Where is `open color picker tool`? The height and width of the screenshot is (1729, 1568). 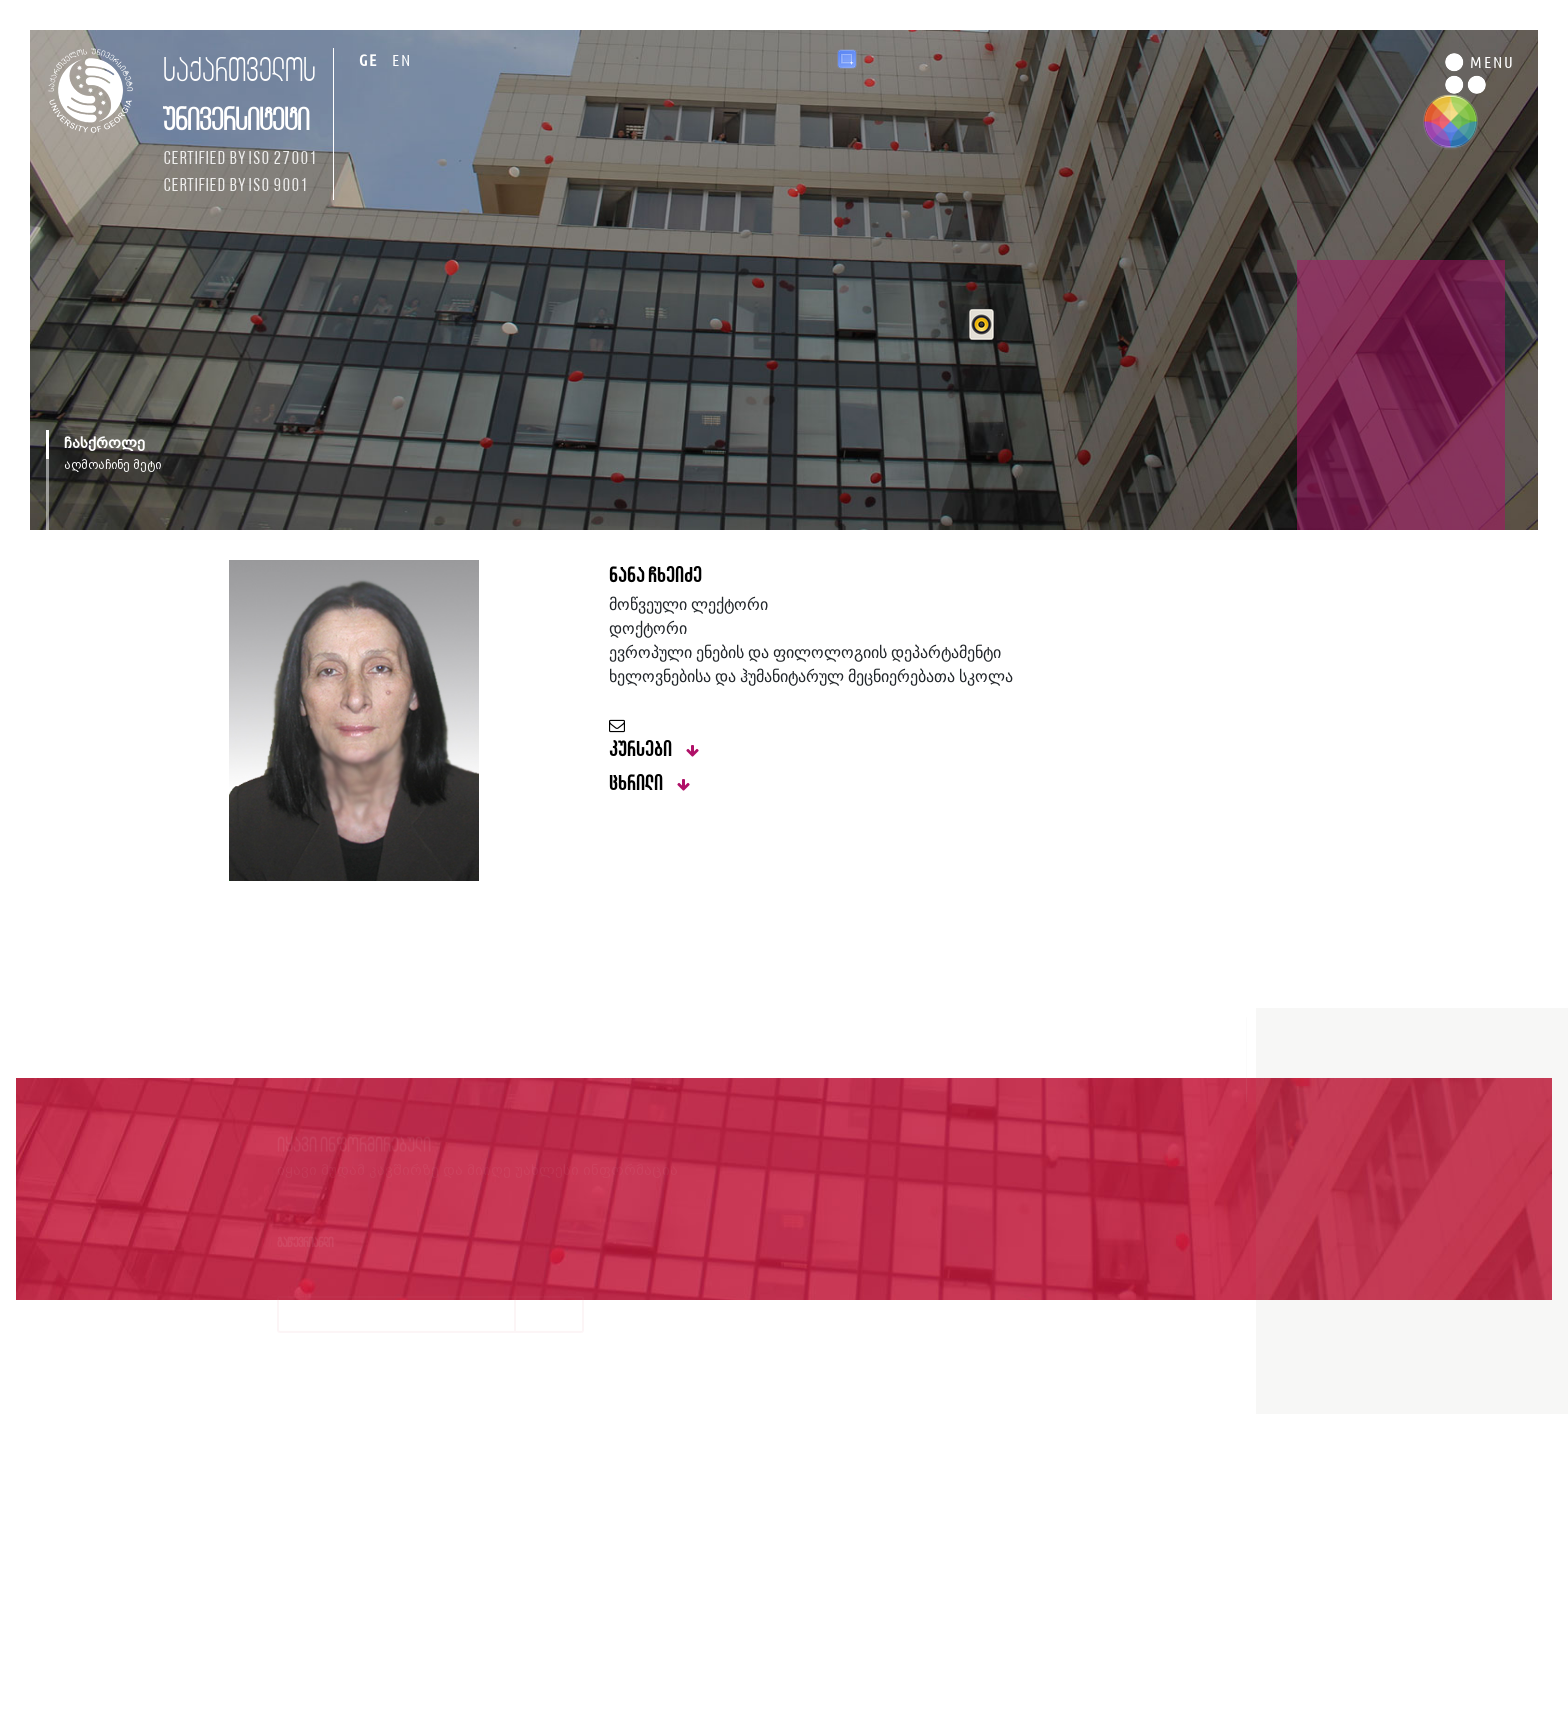
open color picker tool is located at coordinates (1450, 121).